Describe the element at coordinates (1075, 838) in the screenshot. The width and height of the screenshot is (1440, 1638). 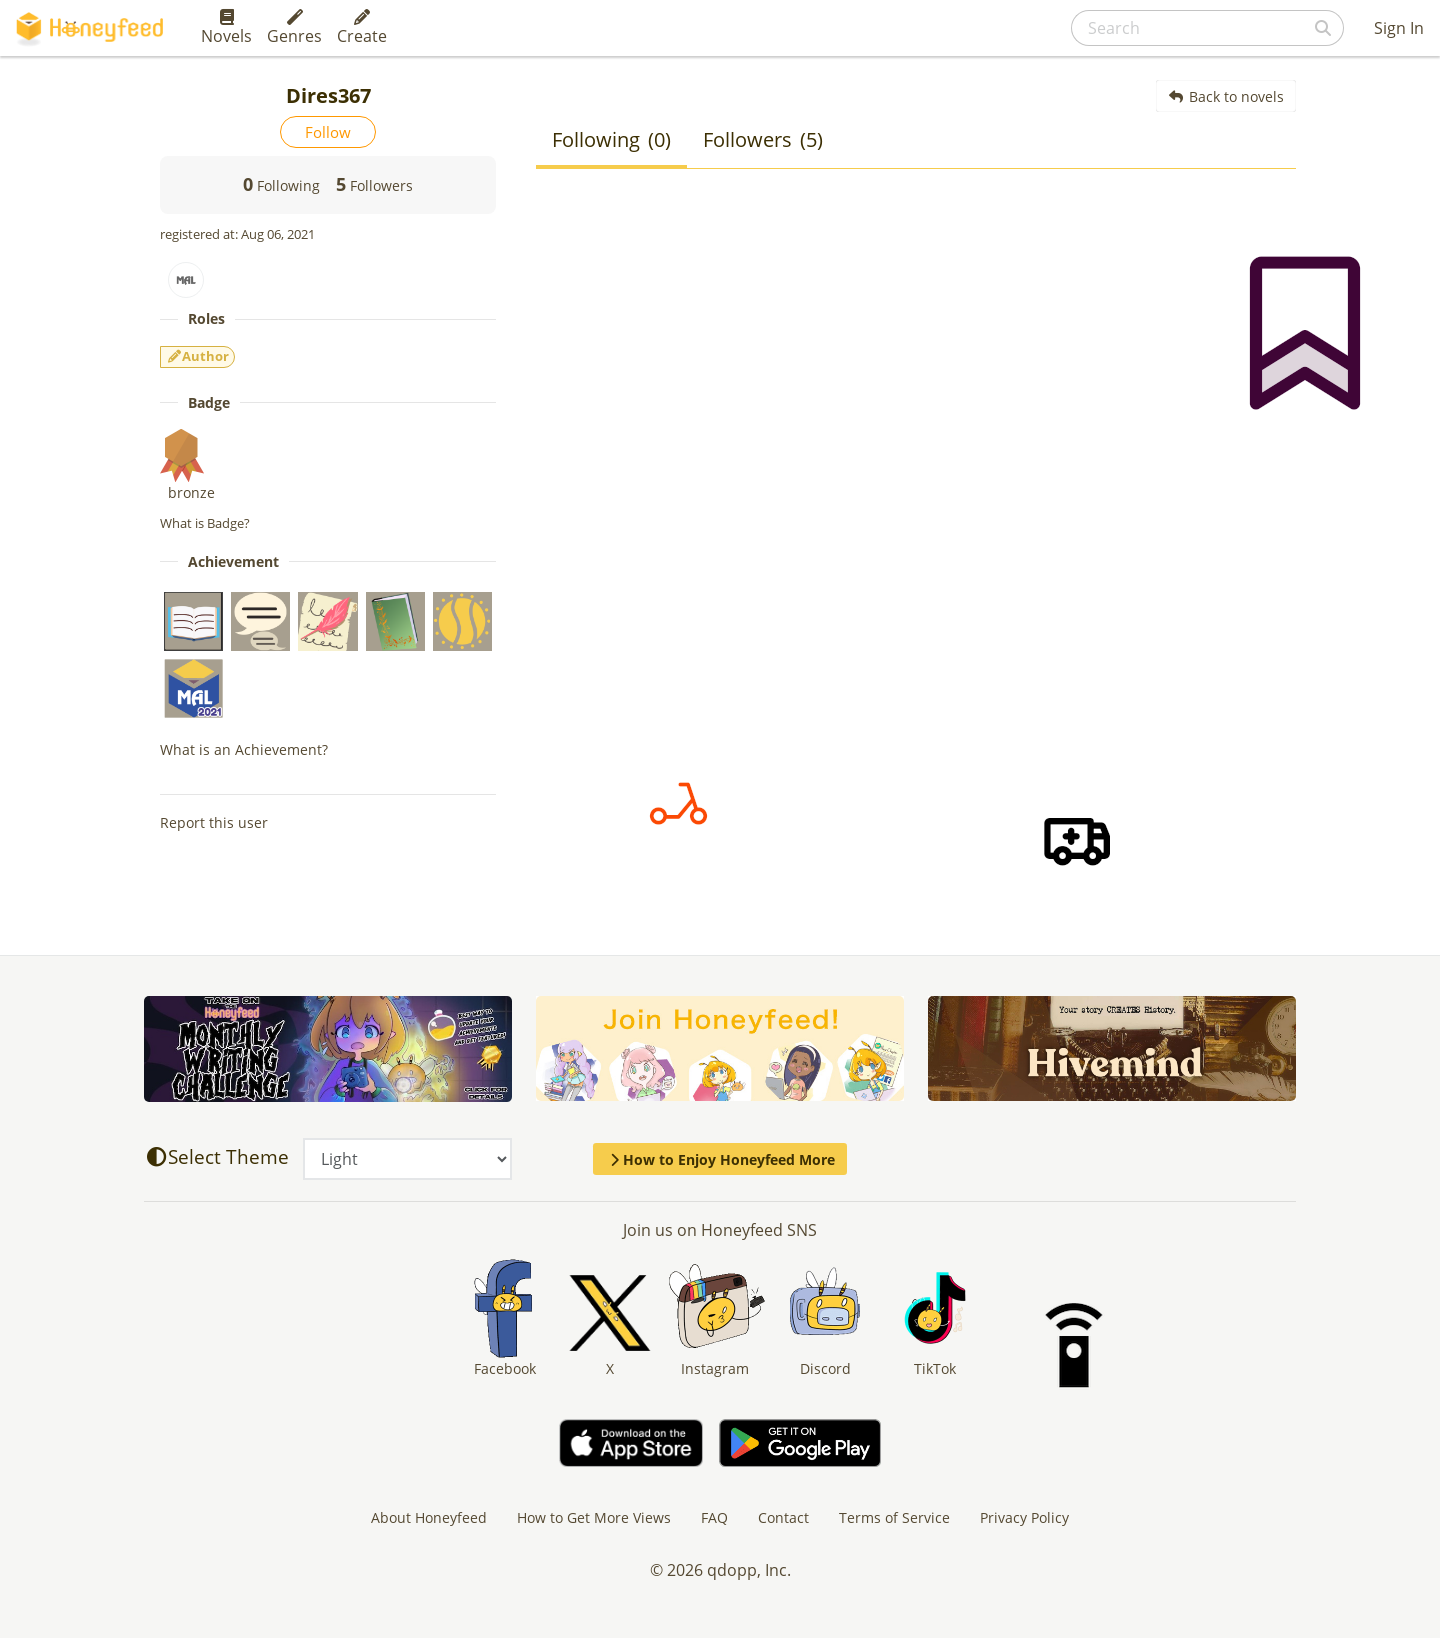
I see `access emergency medical services` at that location.